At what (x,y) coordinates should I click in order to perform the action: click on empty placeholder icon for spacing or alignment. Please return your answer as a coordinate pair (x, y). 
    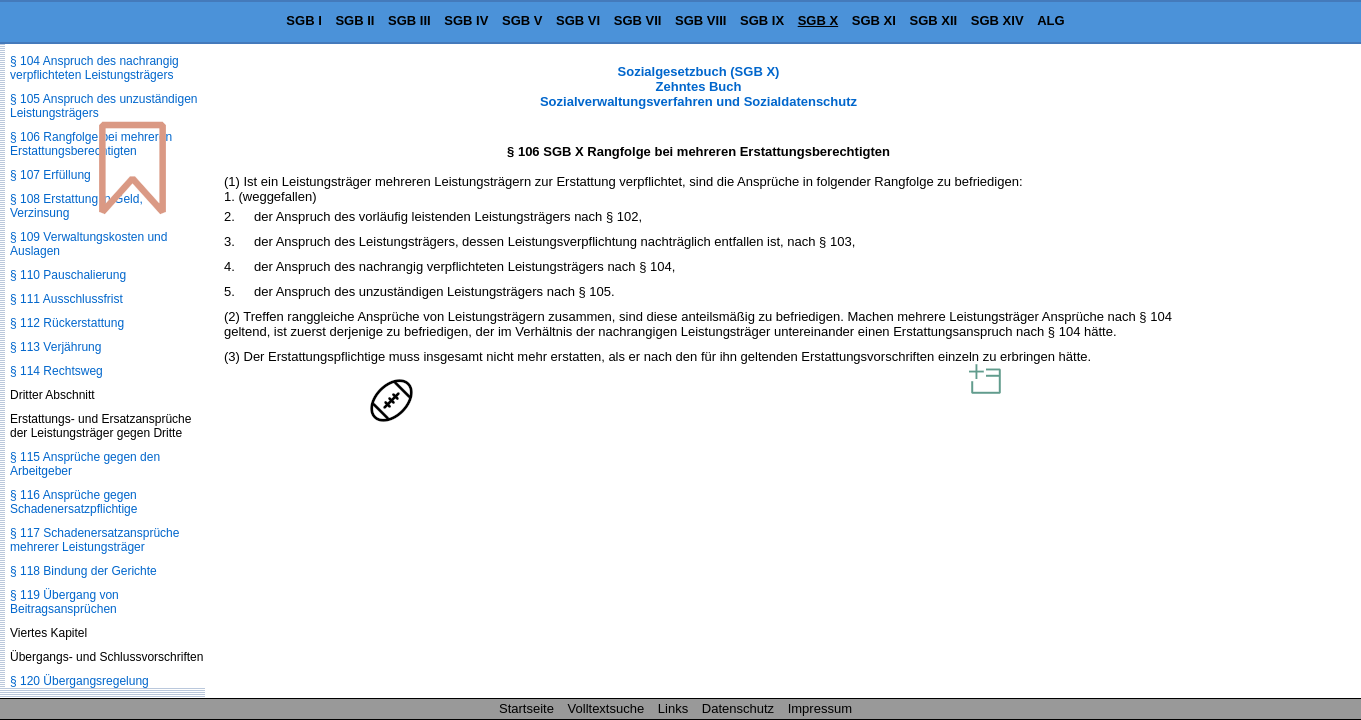
    Looking at the image, I should click on (818, 393).